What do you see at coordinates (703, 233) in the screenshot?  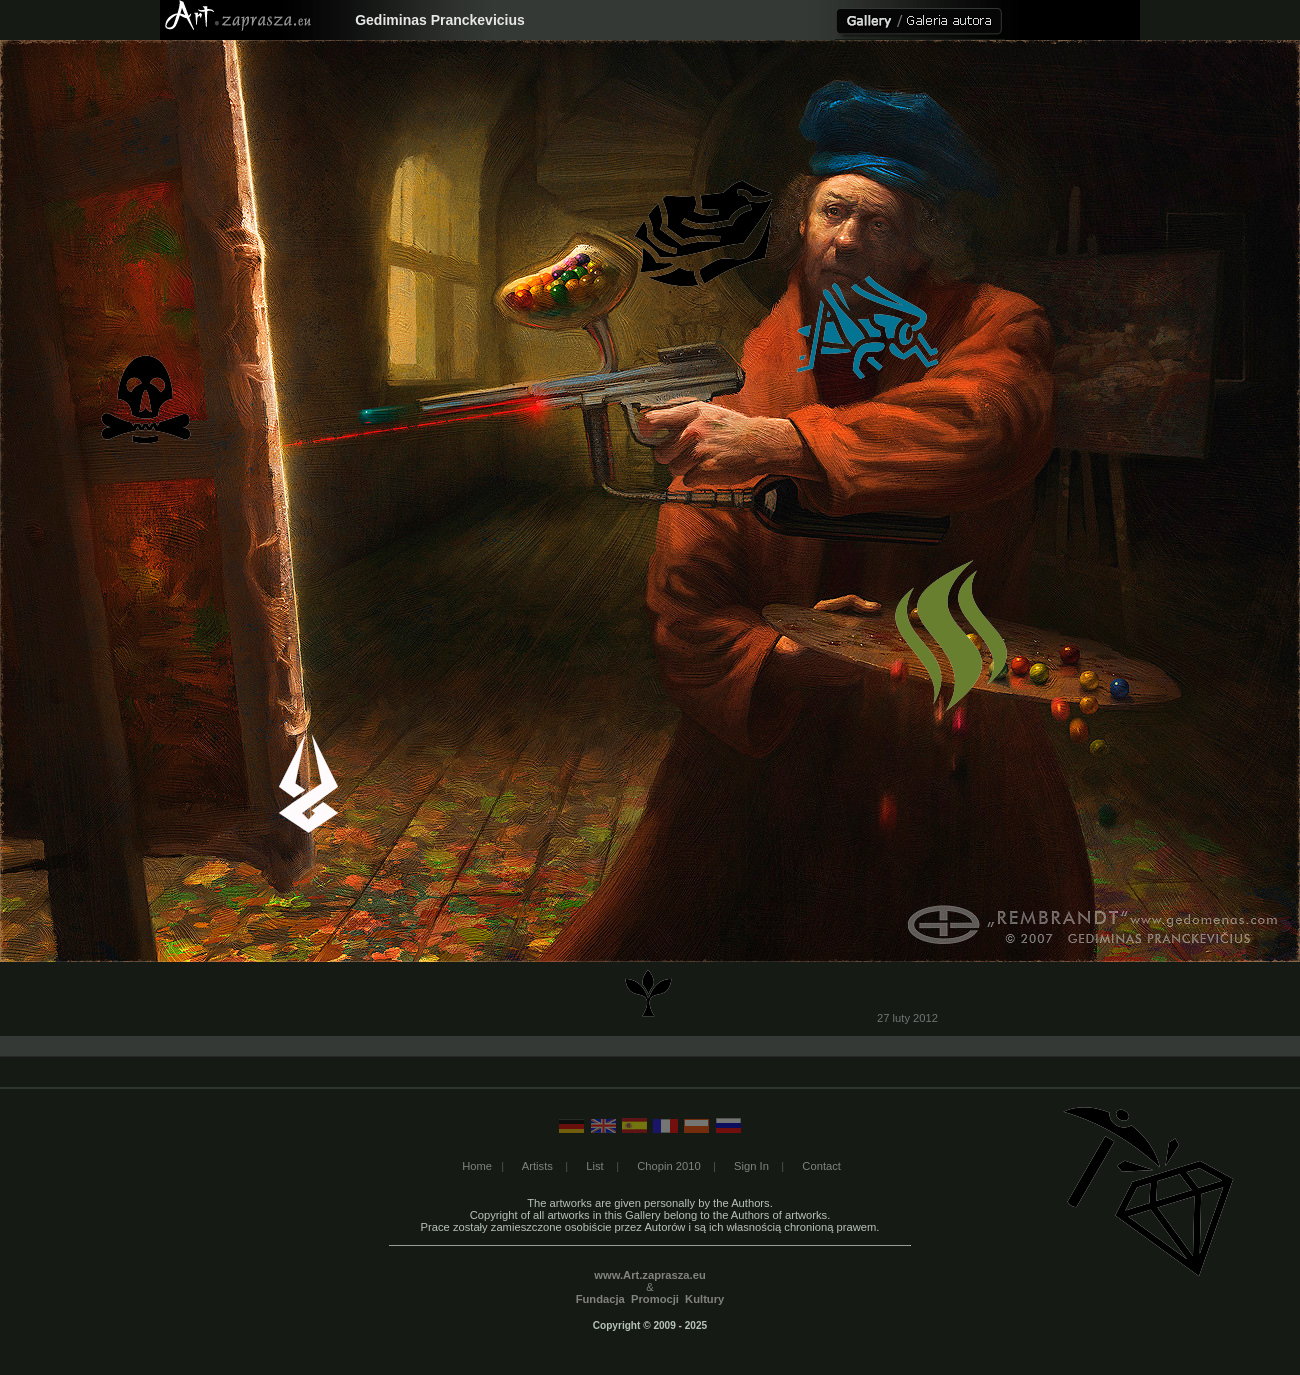 I see `indicates seafood or shellfish category` at bounding box center [703, 233].